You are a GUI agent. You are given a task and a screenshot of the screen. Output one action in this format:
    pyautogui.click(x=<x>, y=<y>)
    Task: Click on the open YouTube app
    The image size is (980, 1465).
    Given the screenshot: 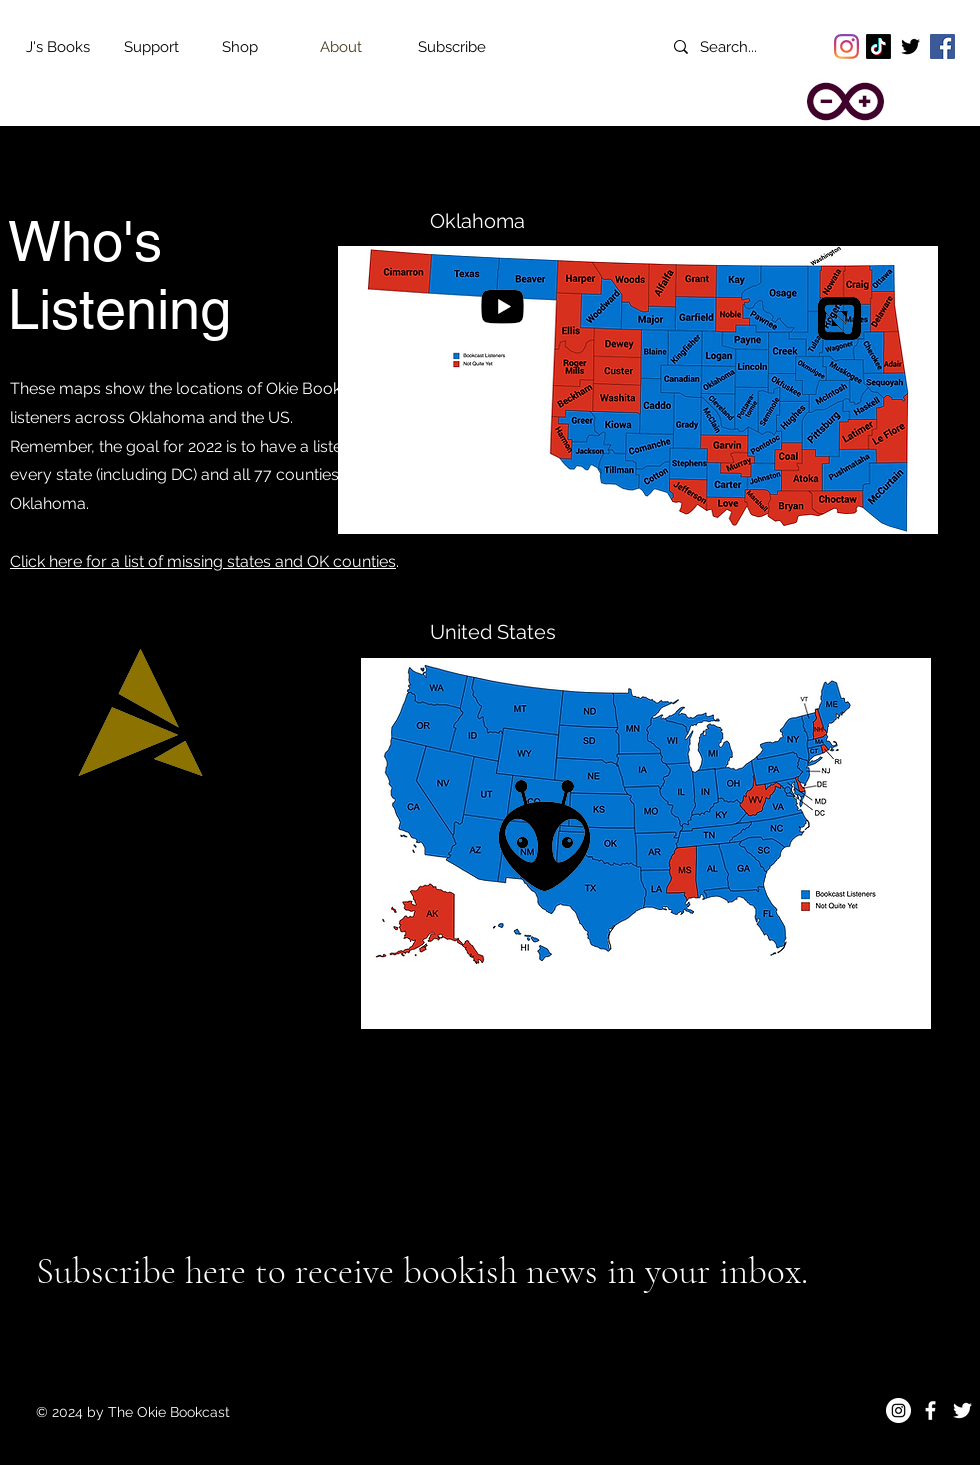 What is the action you would take?
    pyautogui.click(x=502, y=306)
    